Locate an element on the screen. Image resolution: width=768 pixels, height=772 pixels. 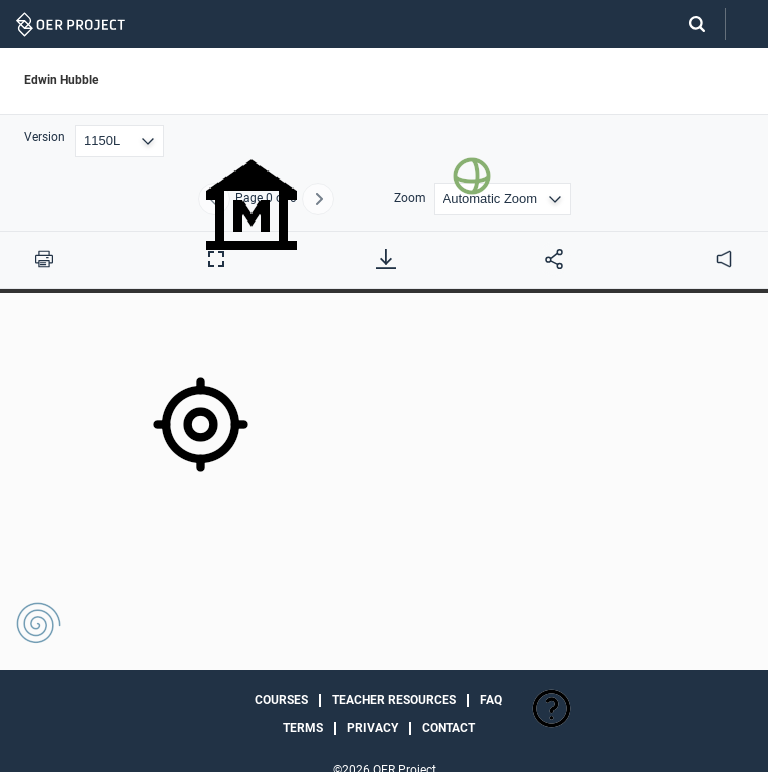
access help or support information is located at coordinates (551, 708).